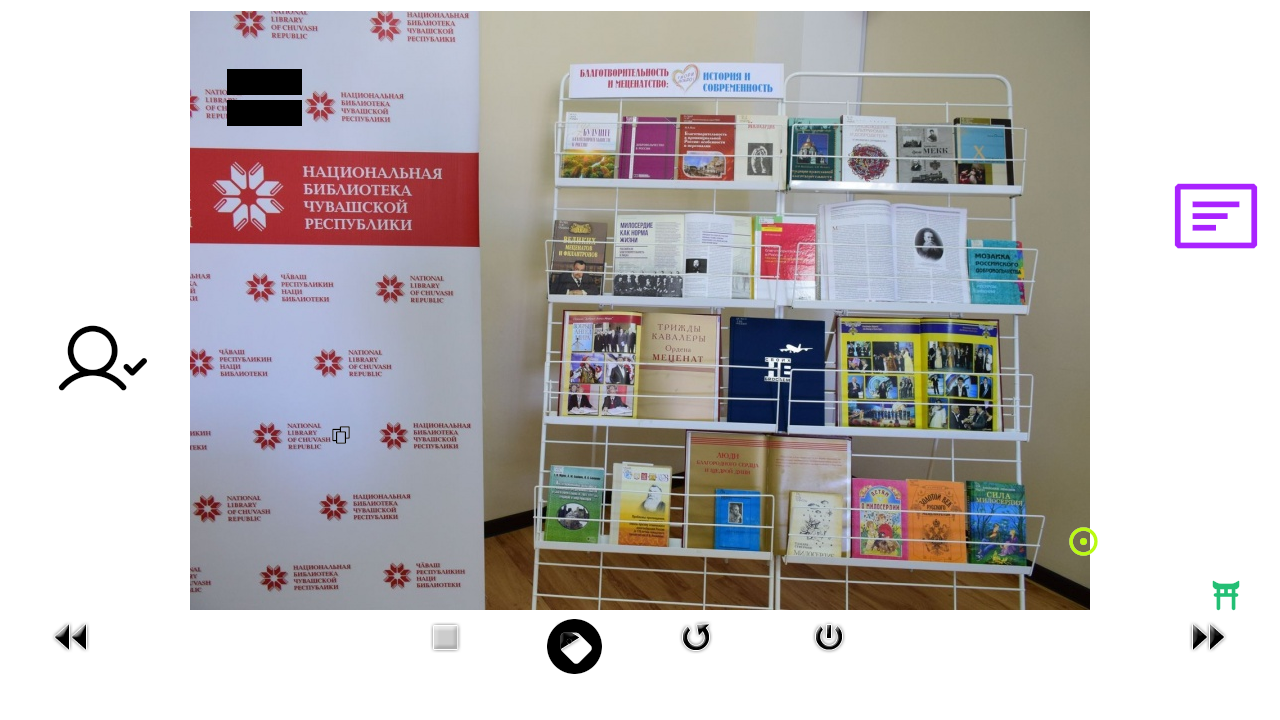 This screenshot has width=1280, height=720. Describe the element at coordinates (341, 435) in the screenshot. I see `view a collection of items` at that location.